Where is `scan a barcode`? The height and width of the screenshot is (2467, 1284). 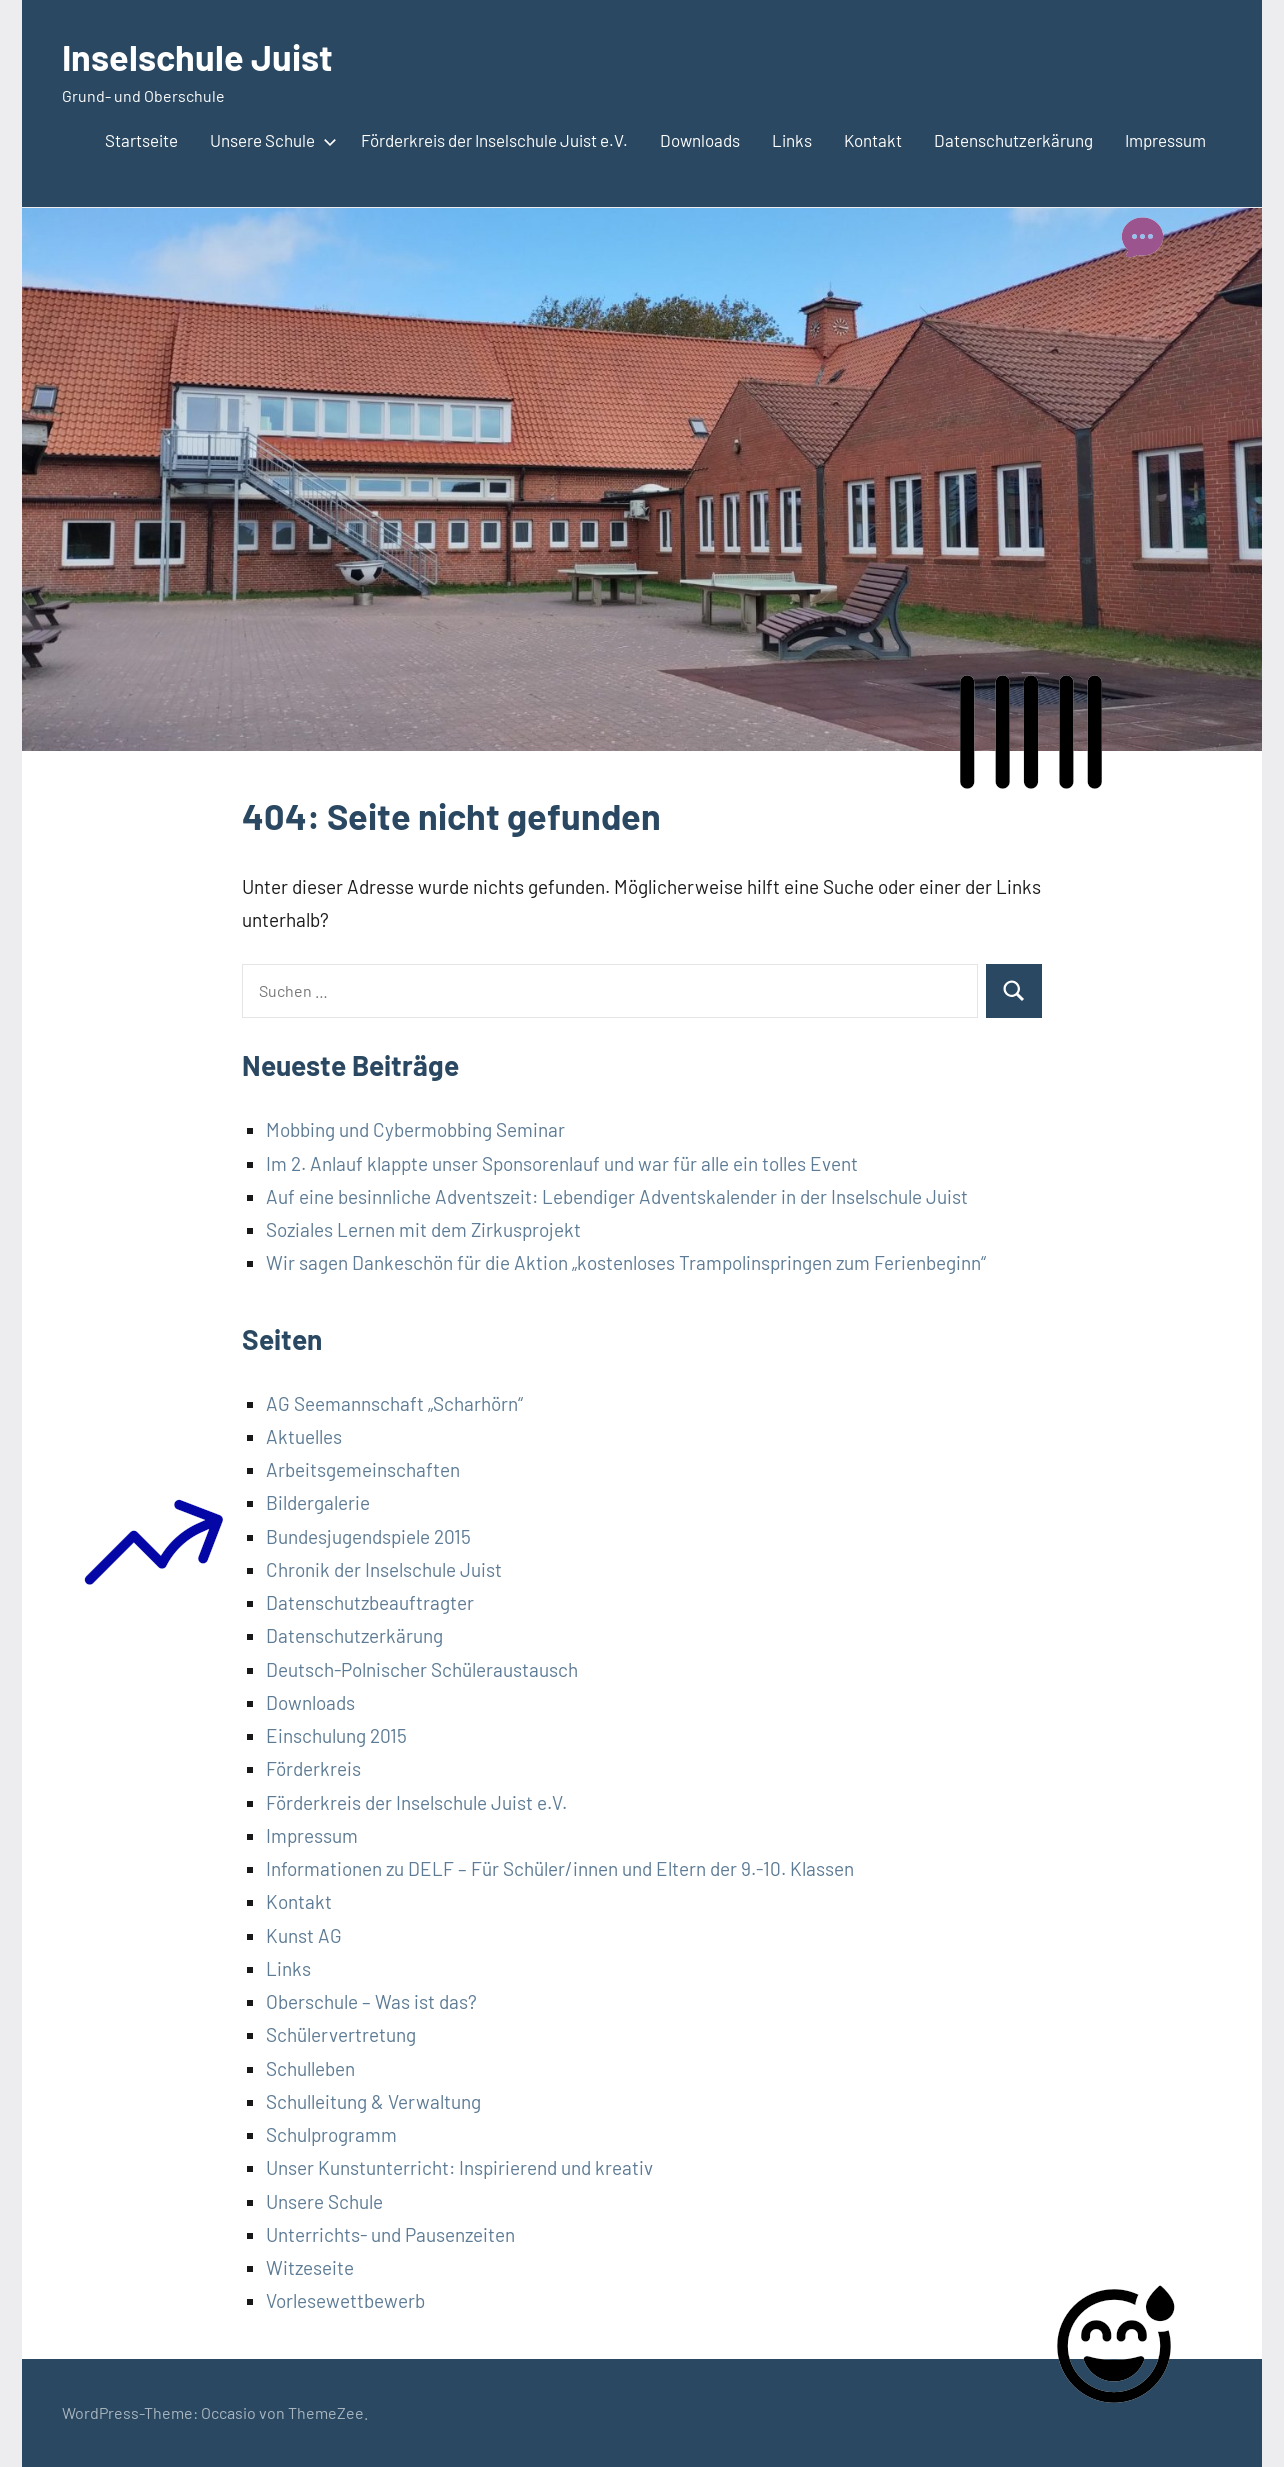
scan a barcode is located at coordinates (1031, 732).